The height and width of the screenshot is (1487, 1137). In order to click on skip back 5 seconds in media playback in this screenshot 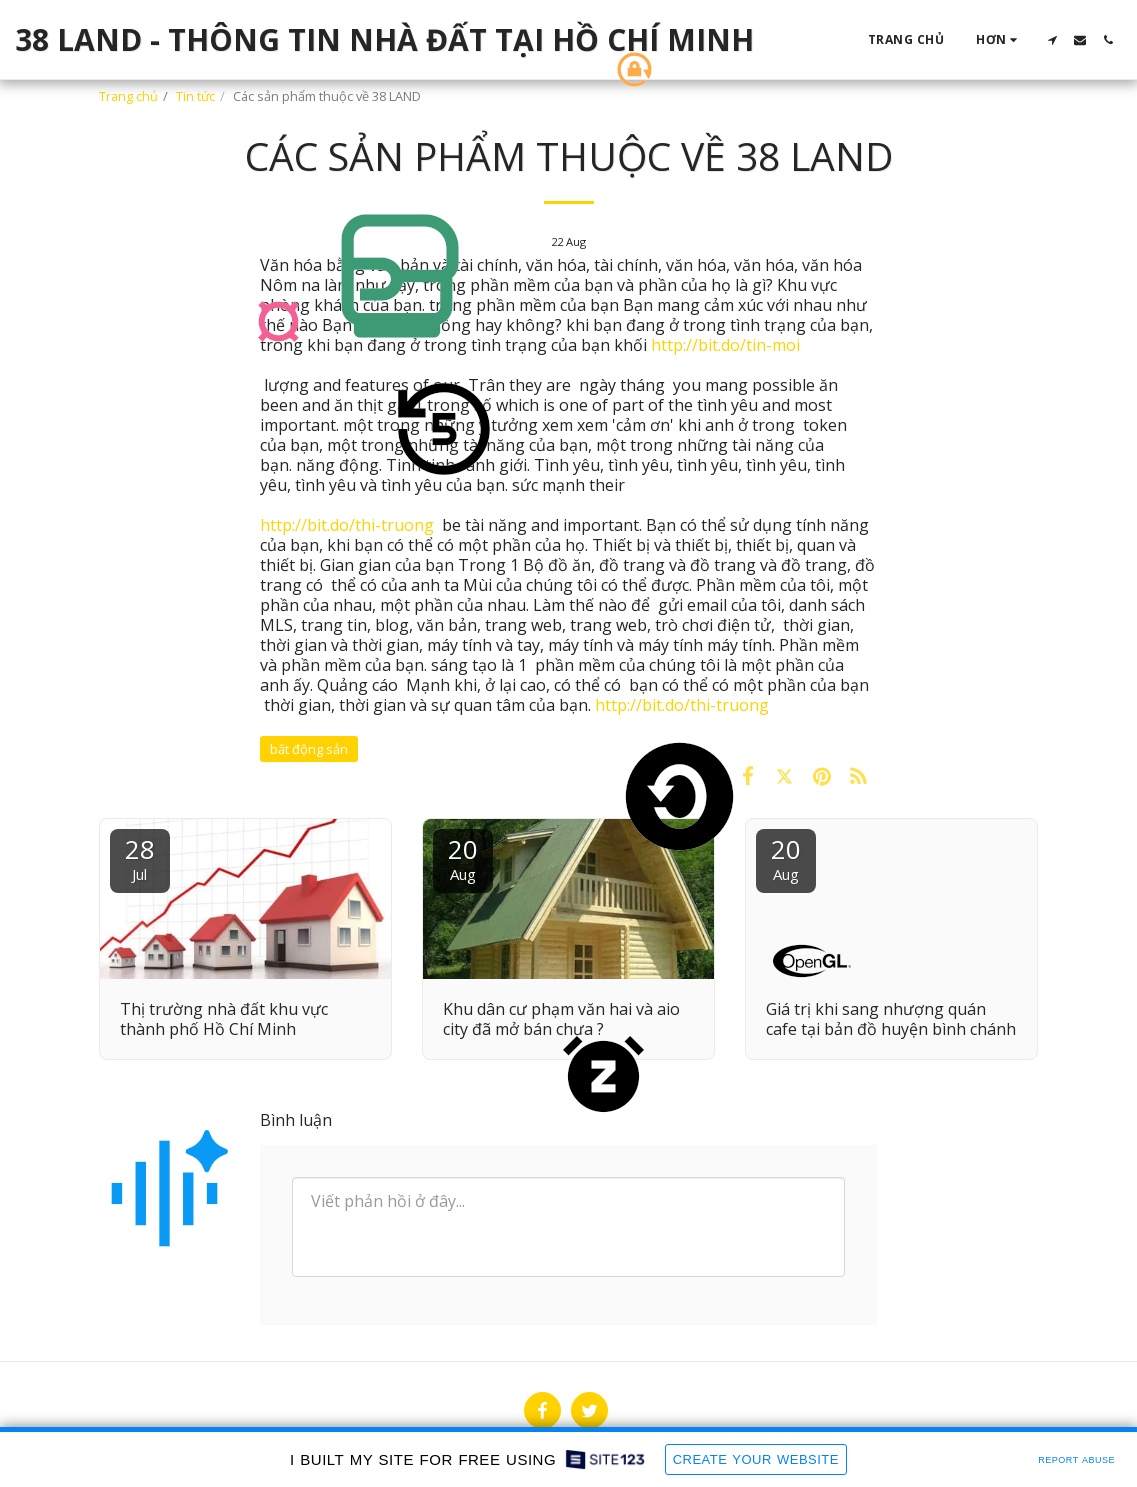, I will do `click(444, 429)`.